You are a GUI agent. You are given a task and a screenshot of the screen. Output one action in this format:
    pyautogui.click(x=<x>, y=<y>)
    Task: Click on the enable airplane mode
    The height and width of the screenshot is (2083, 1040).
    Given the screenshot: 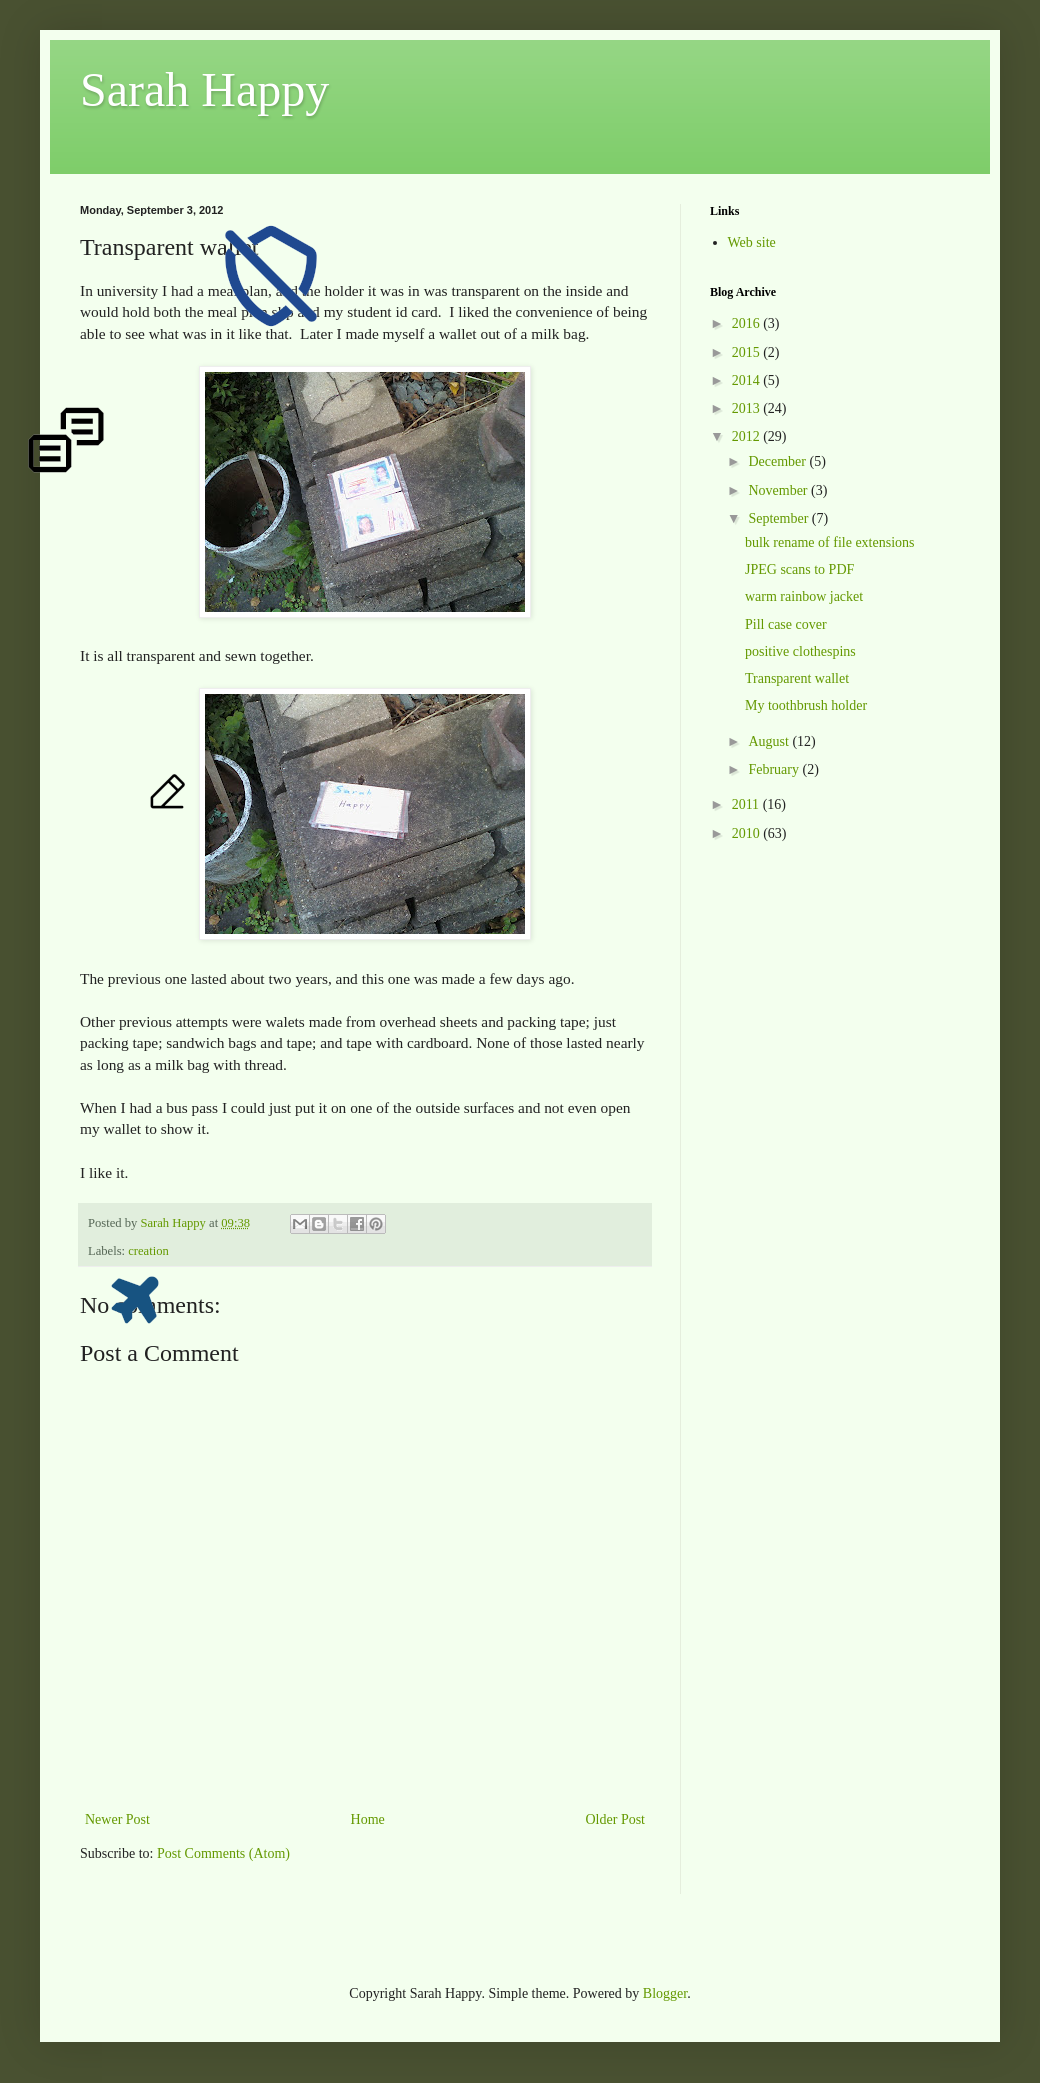 What is the action you would take?
    pyautogui.click(x=136, y=1299)
    